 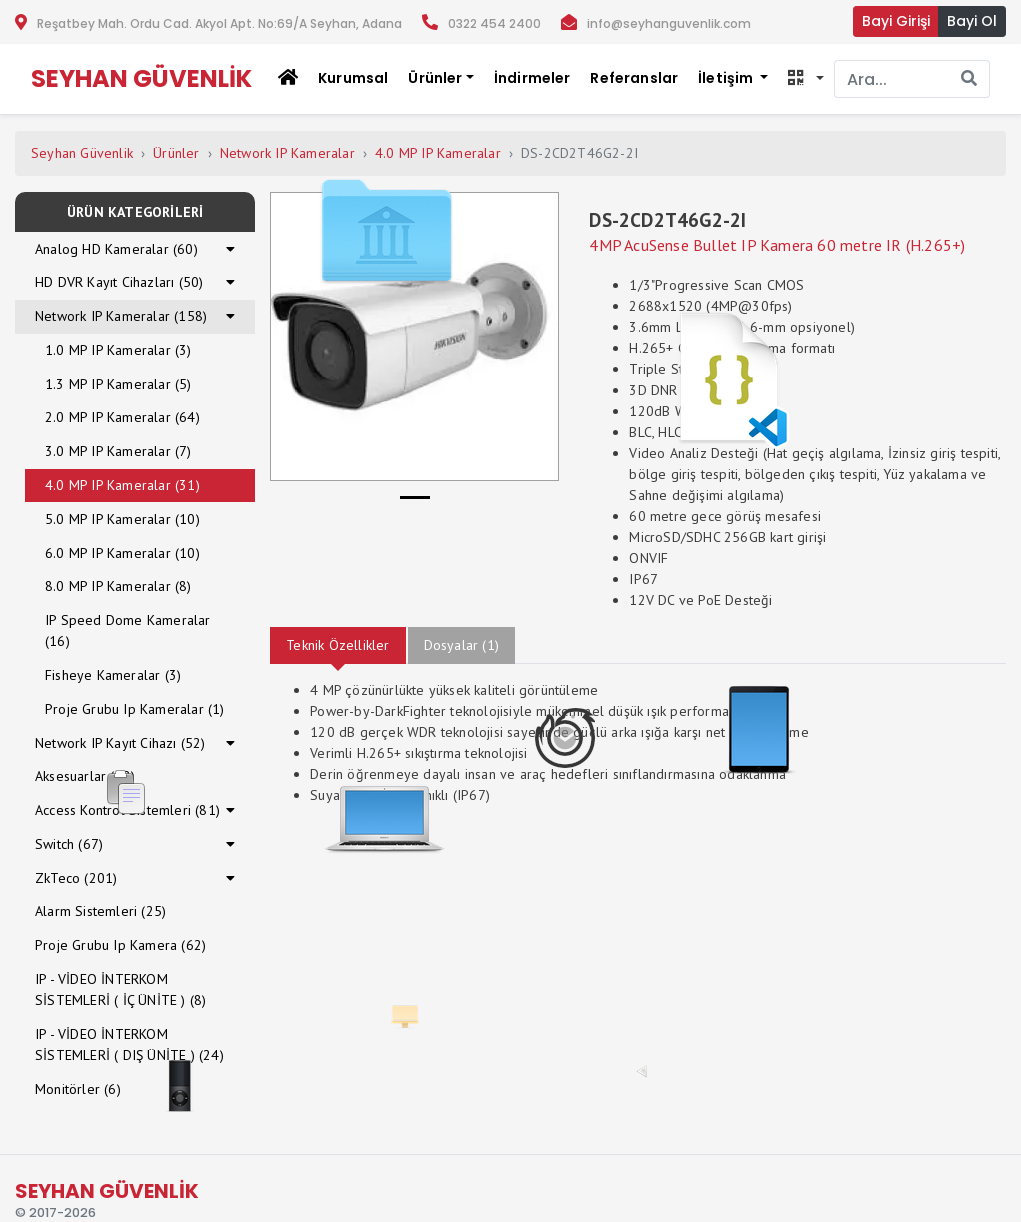 What do you see at coordinates (759, 730) in the screenshot?
I see `view or manage connected iPad device` at bounding box center [759, 730].